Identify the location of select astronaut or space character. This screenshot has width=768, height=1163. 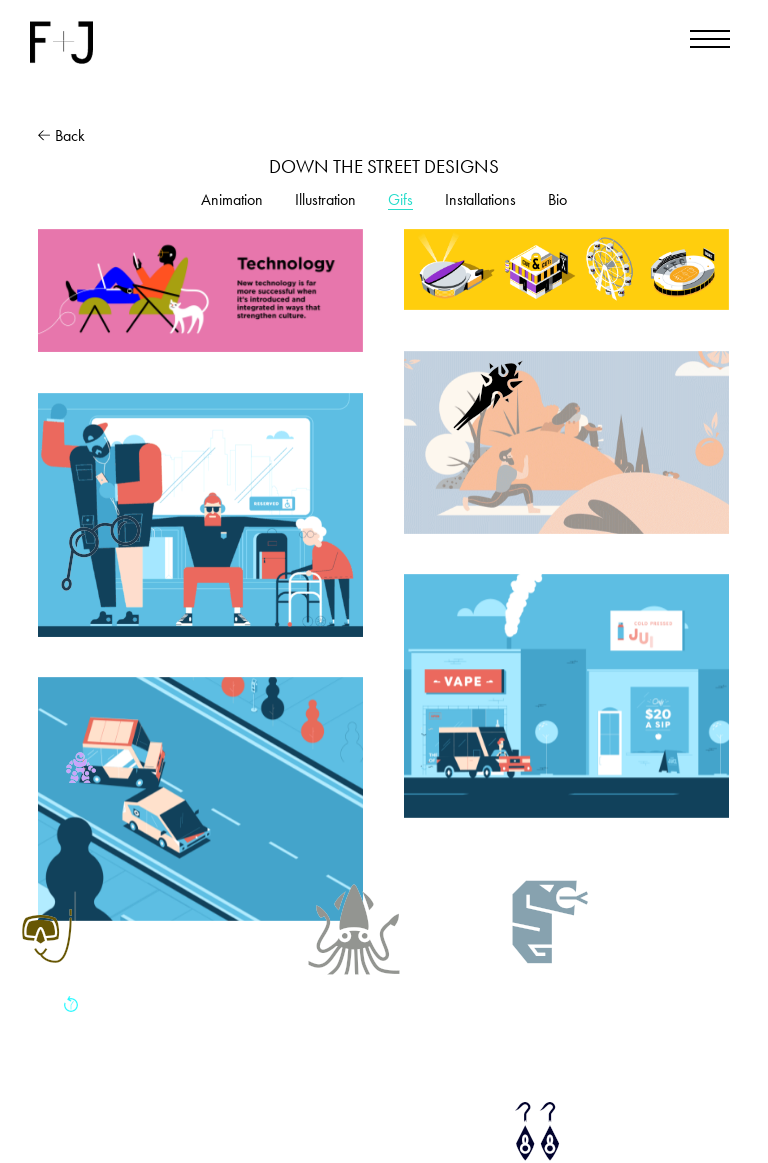
(80, 767).